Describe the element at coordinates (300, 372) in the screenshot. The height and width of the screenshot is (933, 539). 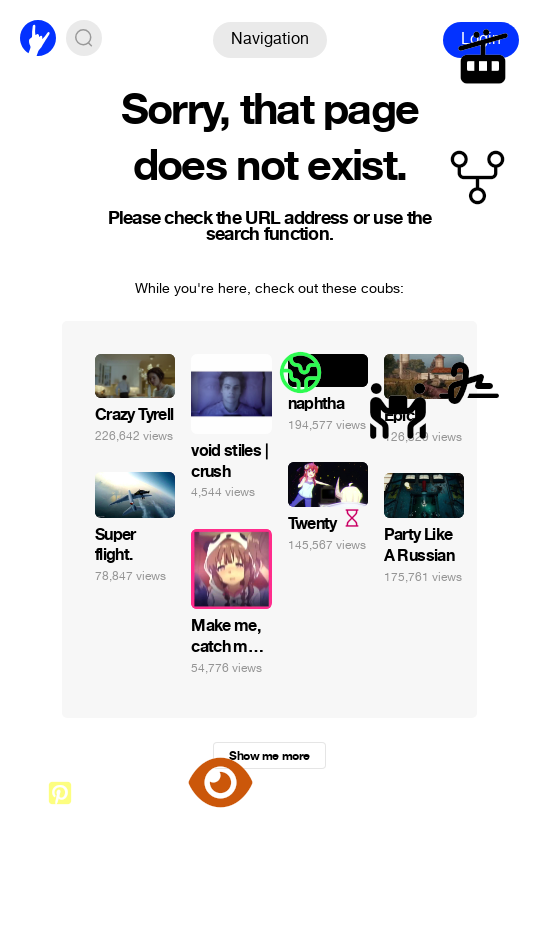
I see `switch to global or worldwide view` at that location.